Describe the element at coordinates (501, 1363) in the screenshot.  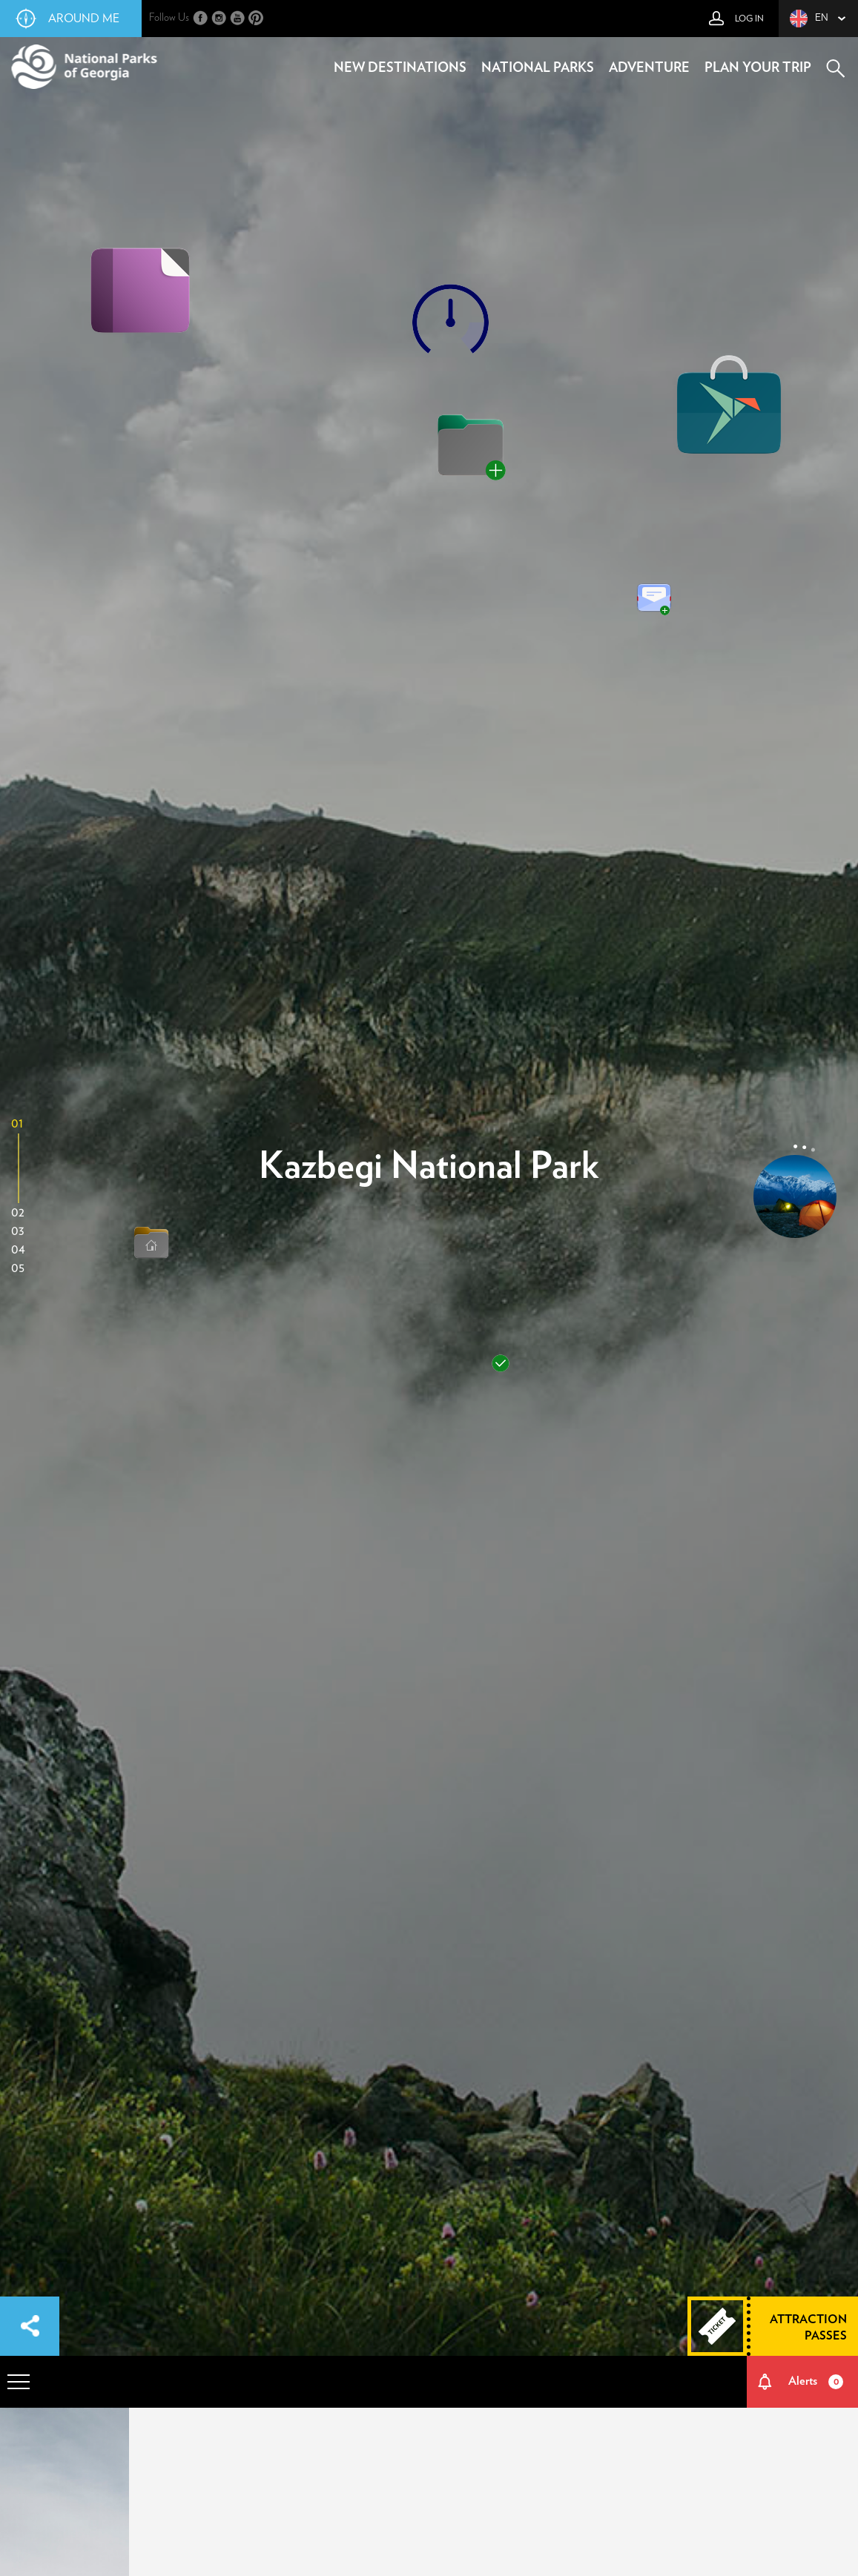
I see `indicates file or folder is fully synced` at that location.